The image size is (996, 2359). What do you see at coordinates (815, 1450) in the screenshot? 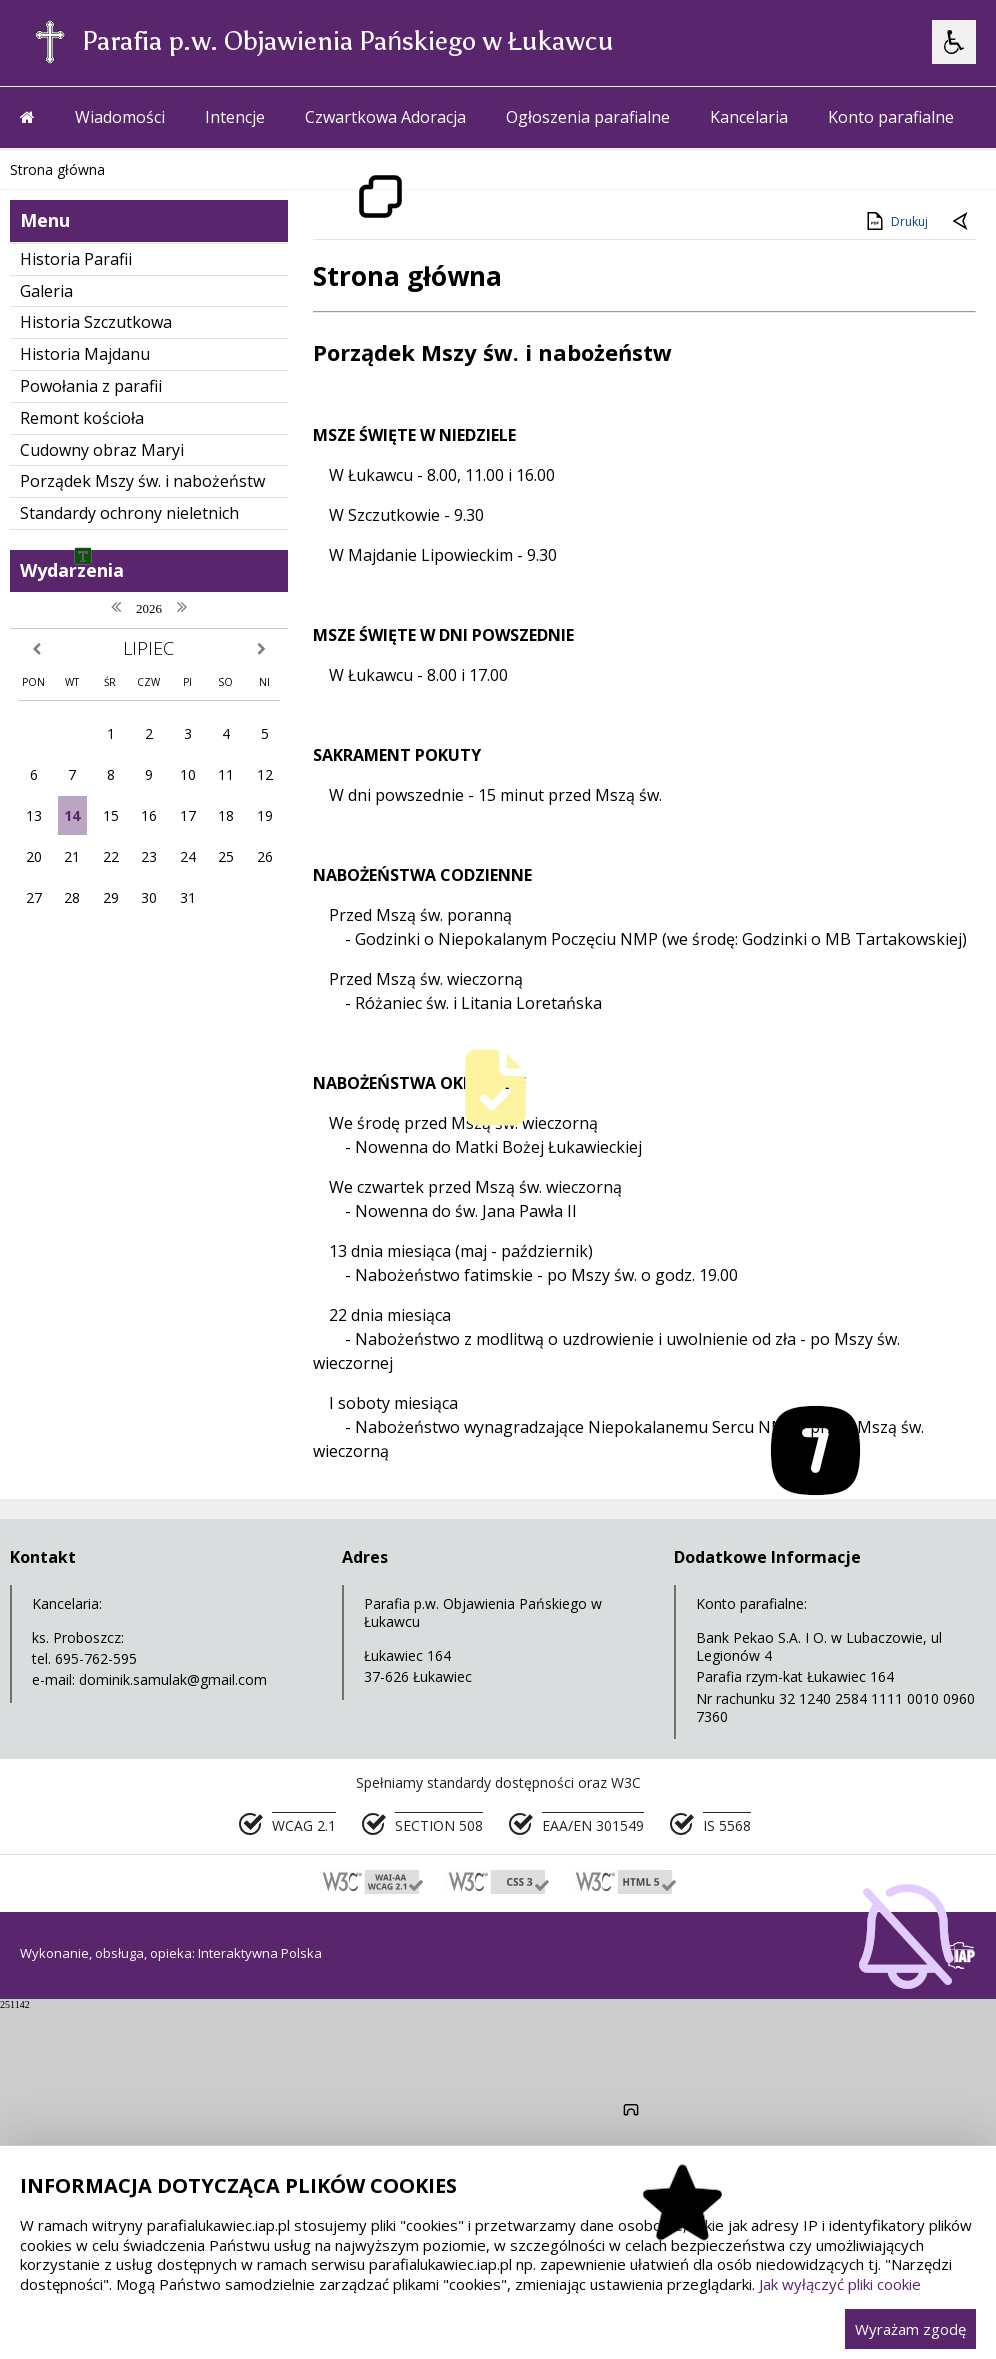
I see `indicates item number 7 in a list or sequence` at bounding box center [815, 1450].